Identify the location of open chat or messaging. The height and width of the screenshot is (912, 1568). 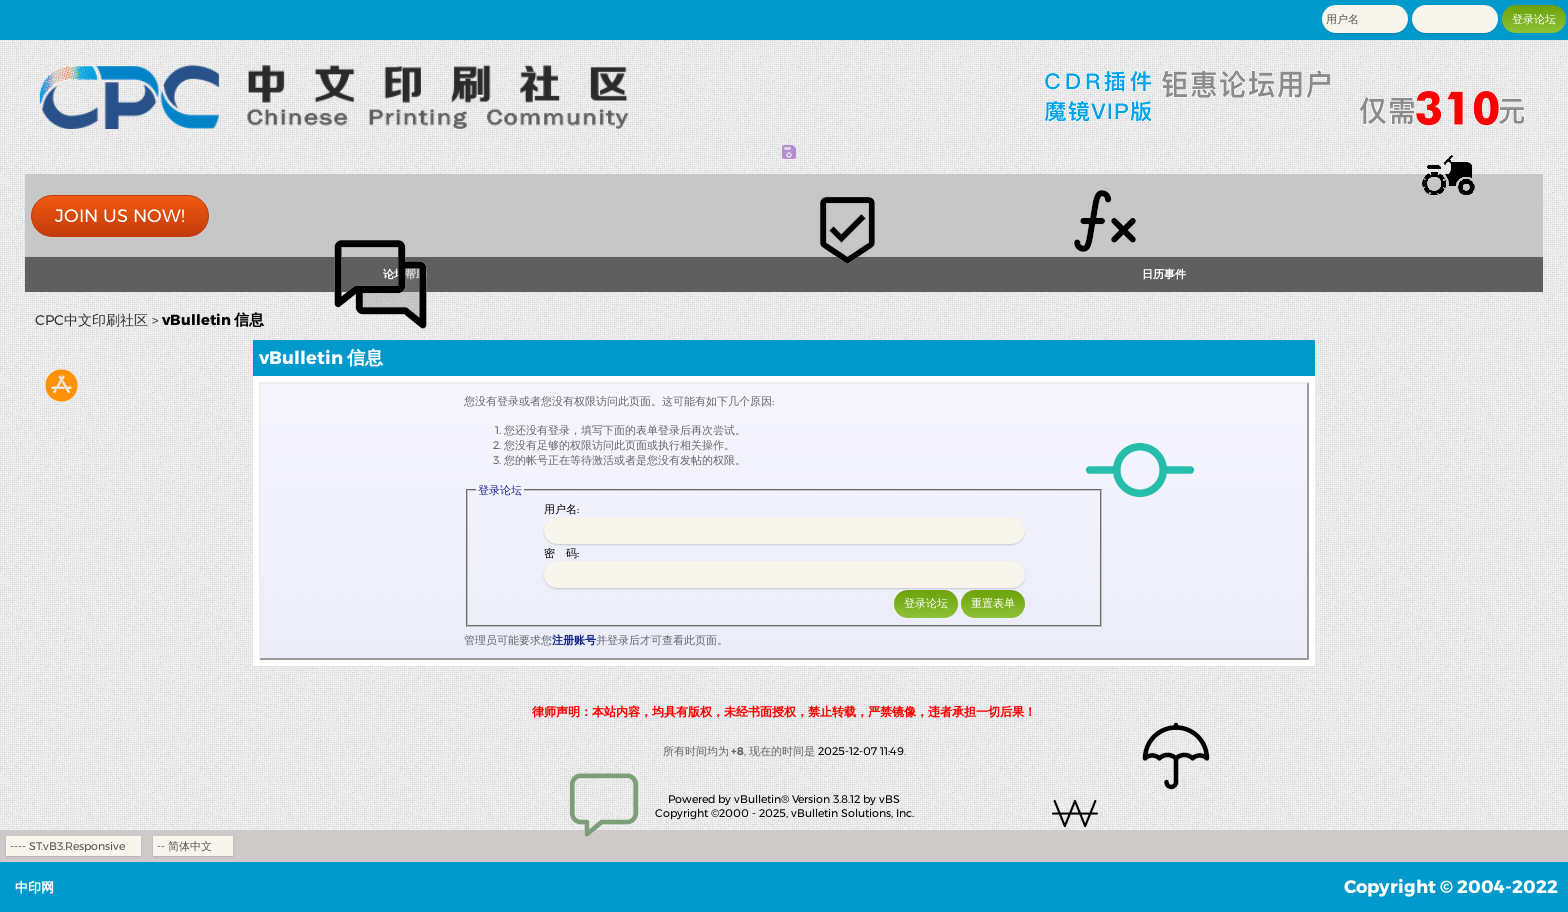
(604, 805).